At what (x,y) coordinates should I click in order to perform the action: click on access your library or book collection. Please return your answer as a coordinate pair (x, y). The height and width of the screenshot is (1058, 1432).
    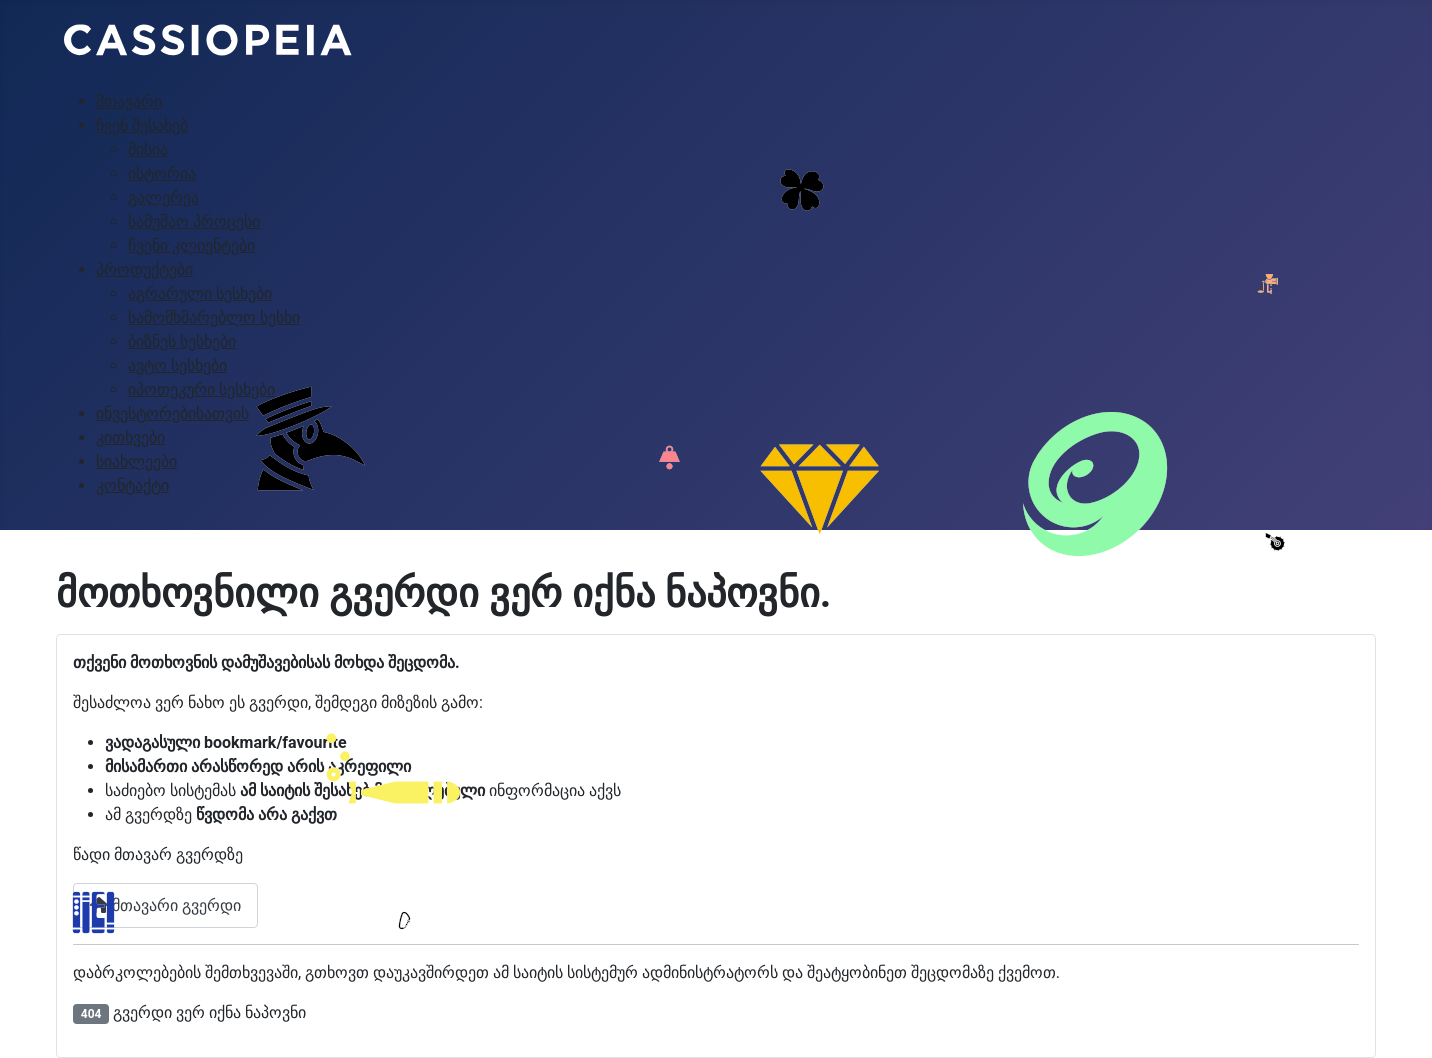
    Looking at the image, I should click on (93, 912).